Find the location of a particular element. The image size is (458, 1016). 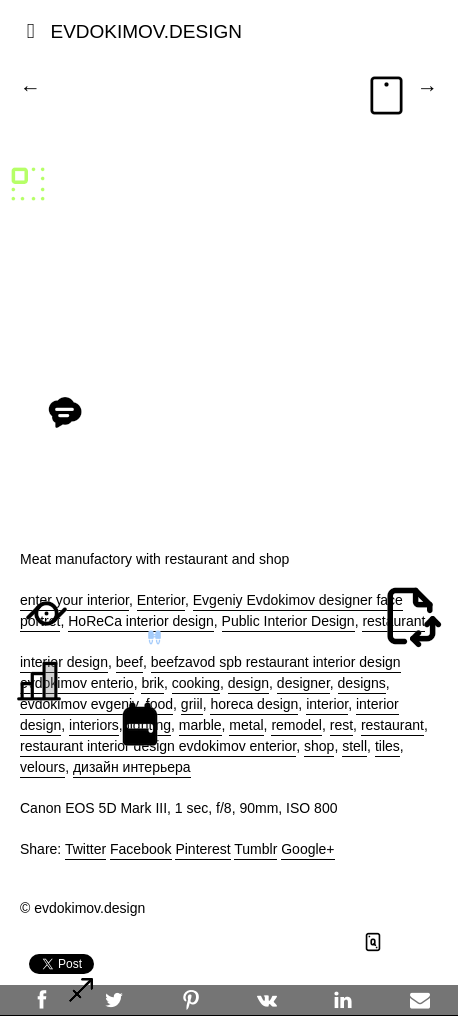

view analytics or statistics is located at coordinates (39, 682).